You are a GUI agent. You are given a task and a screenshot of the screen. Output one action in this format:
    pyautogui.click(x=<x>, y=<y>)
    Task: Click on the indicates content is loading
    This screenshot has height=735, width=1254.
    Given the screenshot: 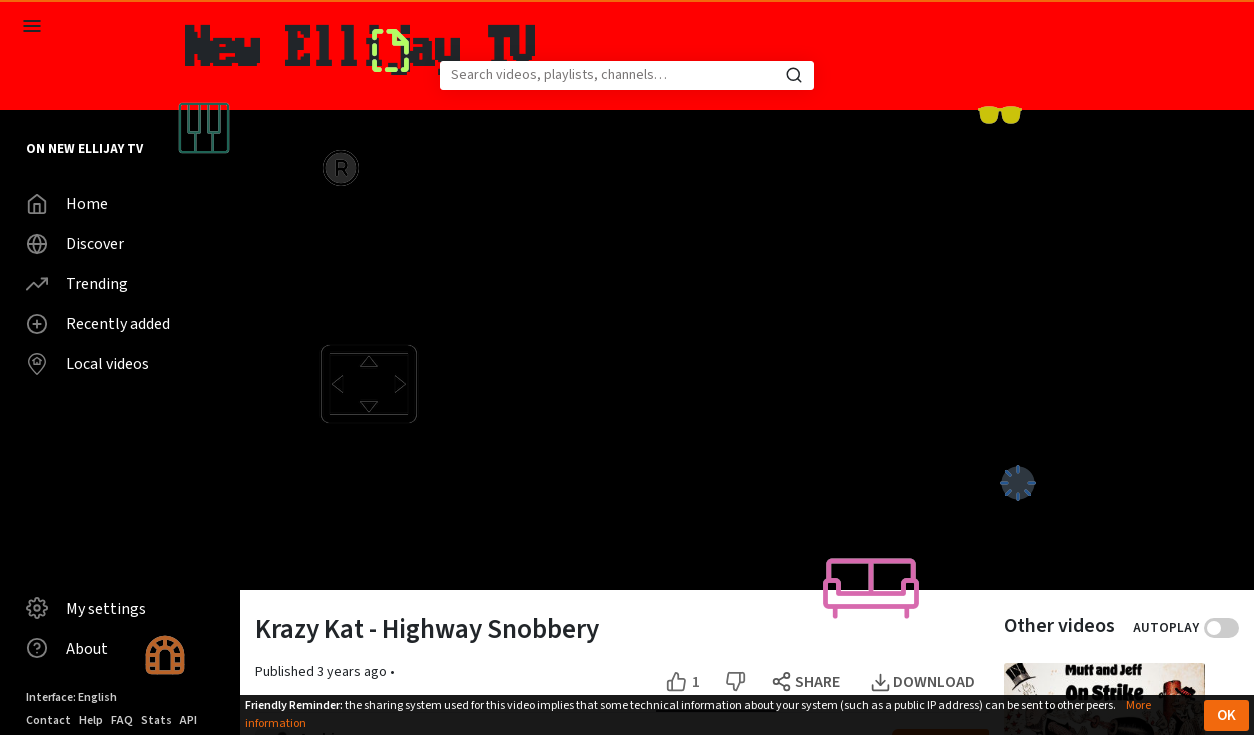 What is the action you would take?
    pyautogui.click(x=1018, y=483)
    